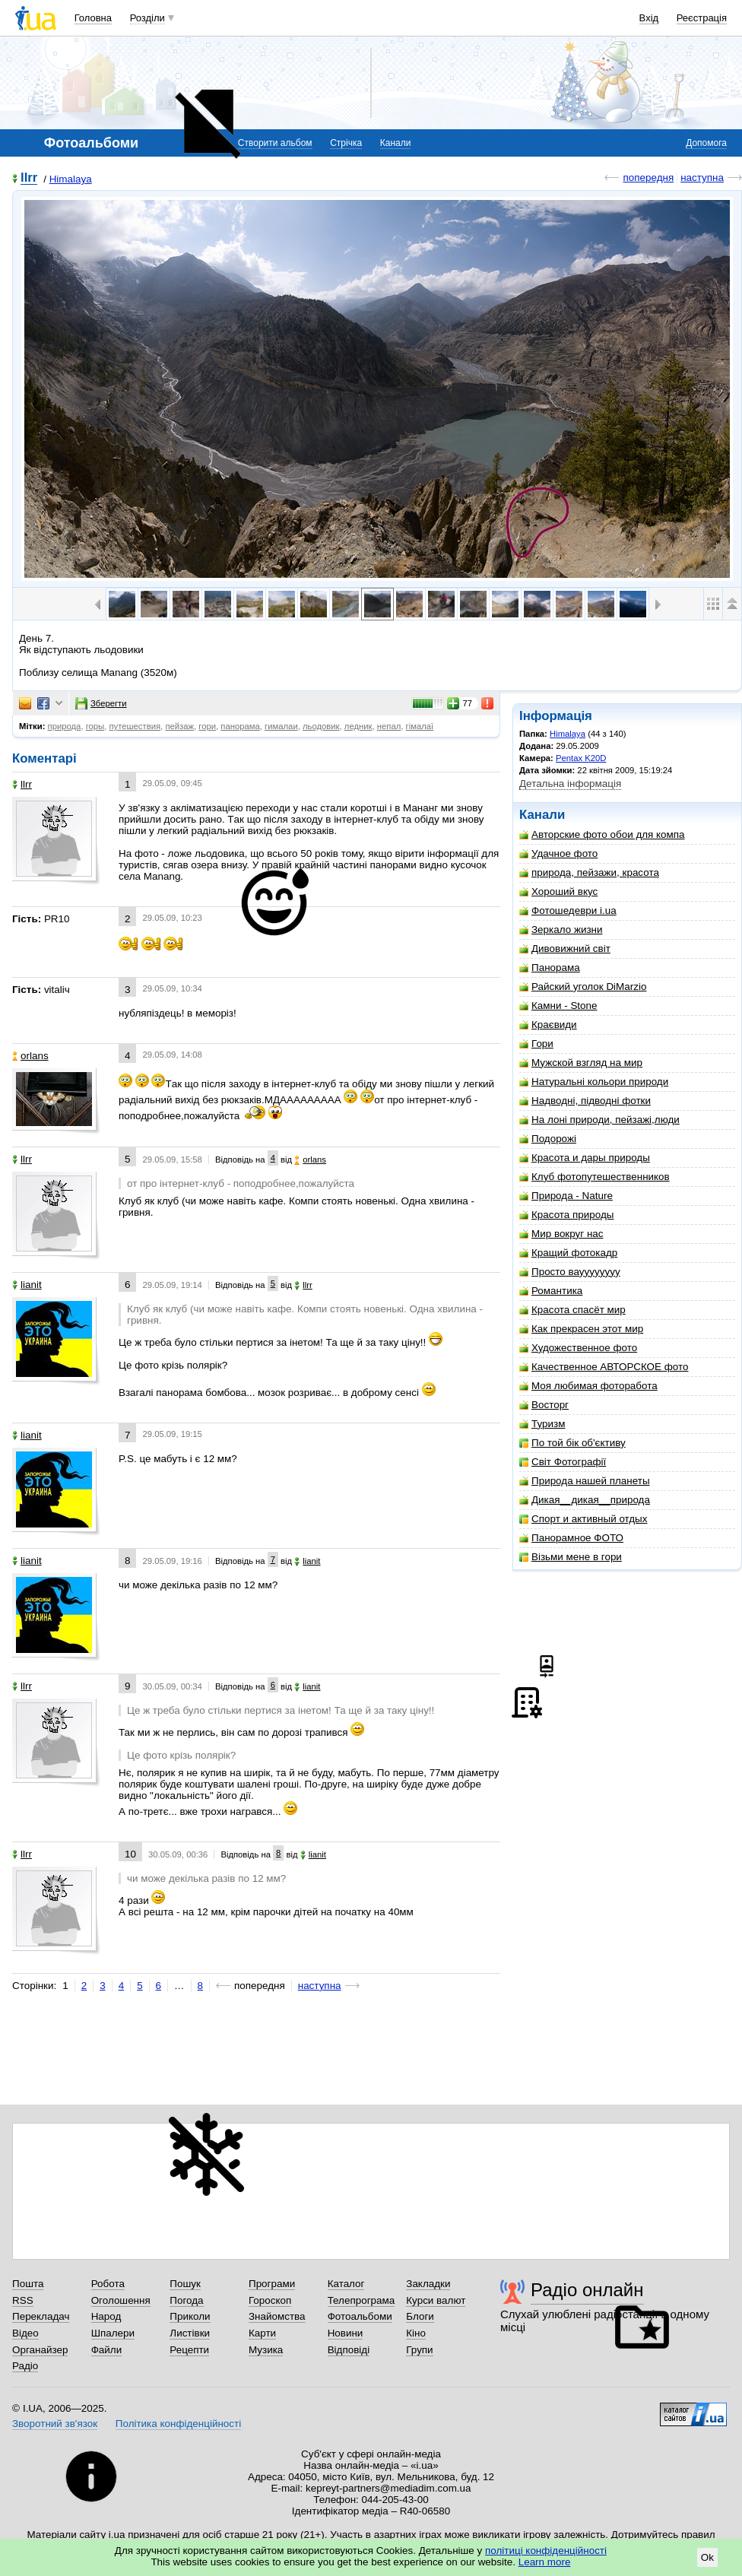 This screenshot has width=742, height=2576. What do you see at coordinates (208, 121) in the screenshot?
I see `no sim card detected` at bounding box center [208, 121].